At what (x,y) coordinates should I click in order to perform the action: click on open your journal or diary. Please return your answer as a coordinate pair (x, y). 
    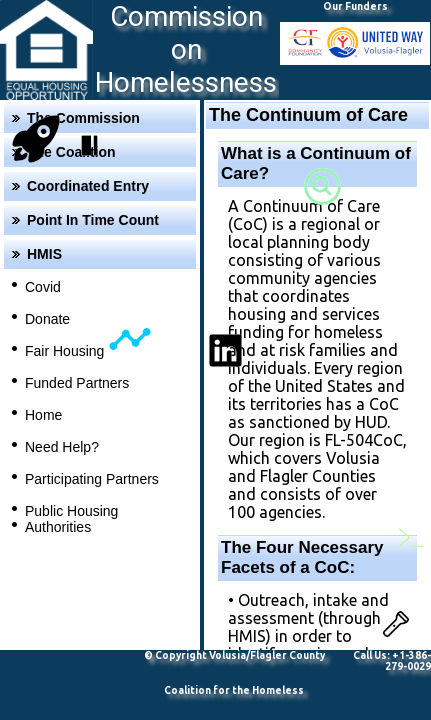
    Looking at the image, I should click on (89, 145).